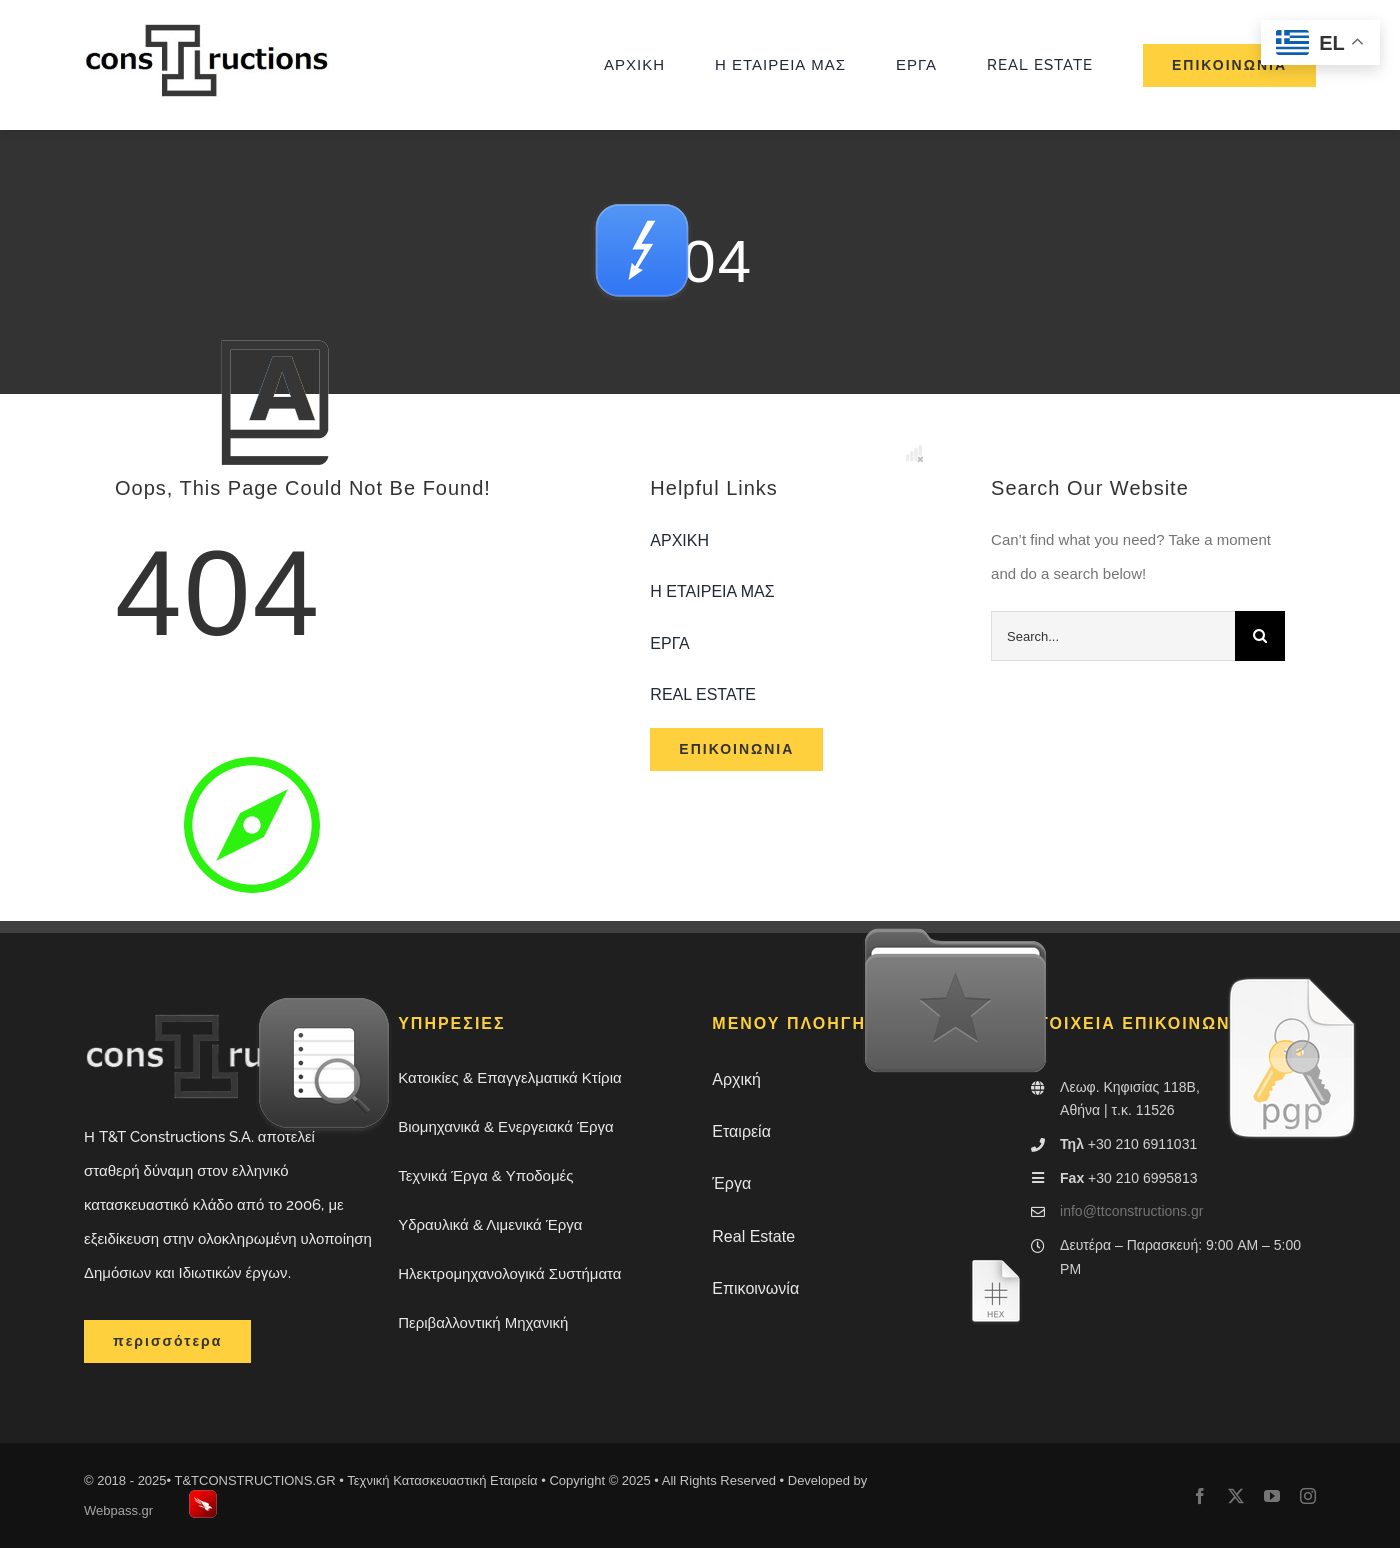  Describe the element at coordinates (275, 403) in the screenshot. I see `open the dictionary app` at that location.